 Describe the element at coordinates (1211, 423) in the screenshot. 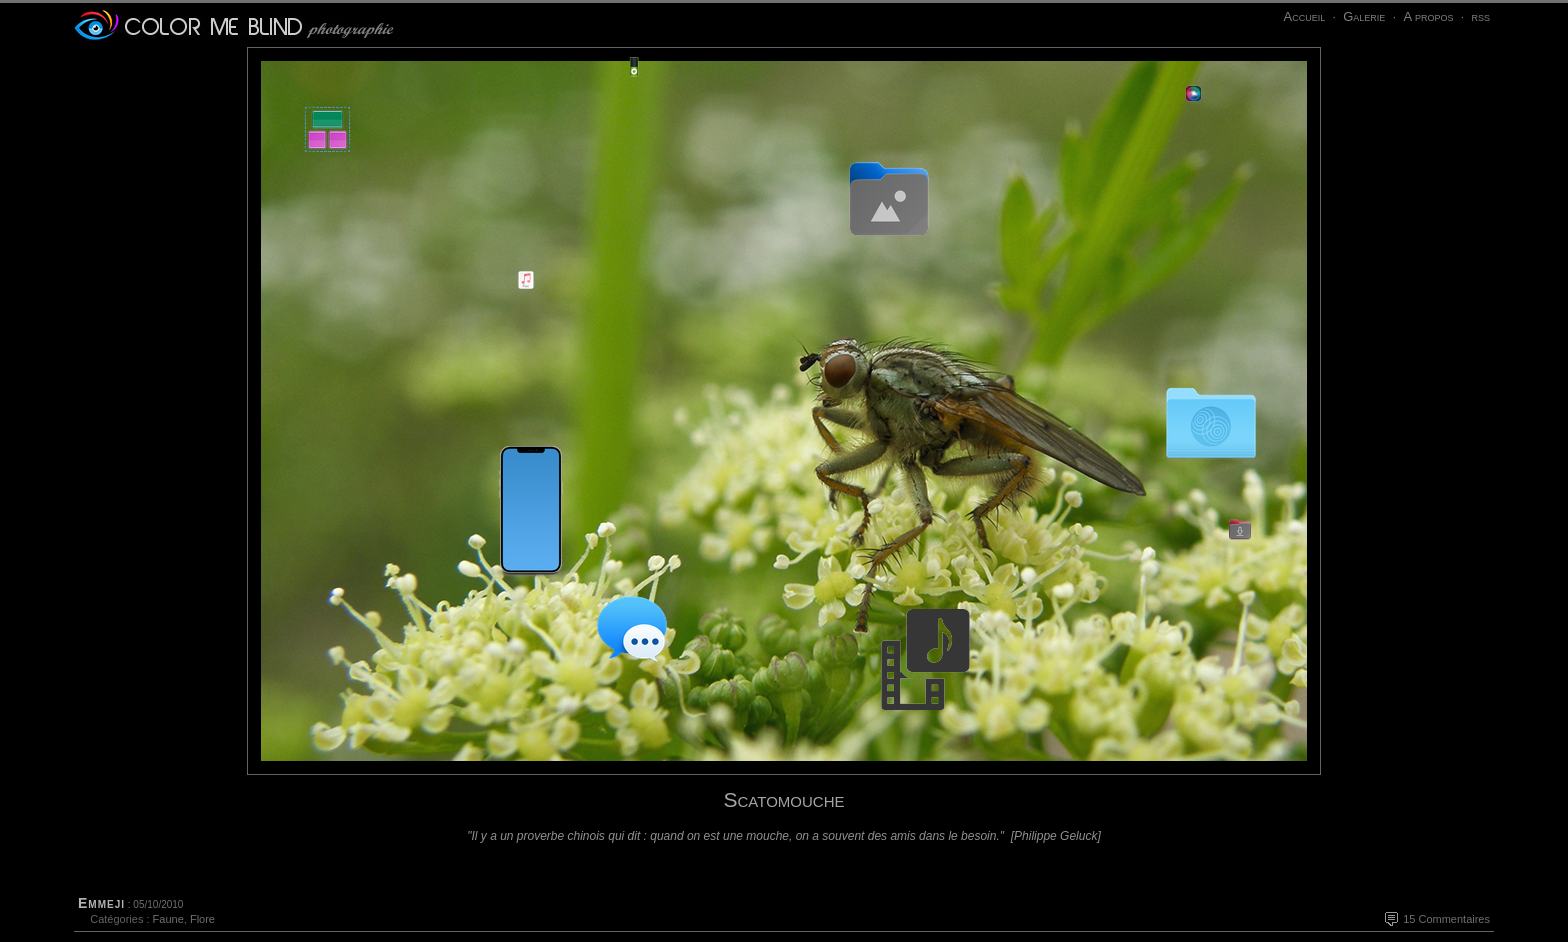

I see `open server applications folder` at that location.